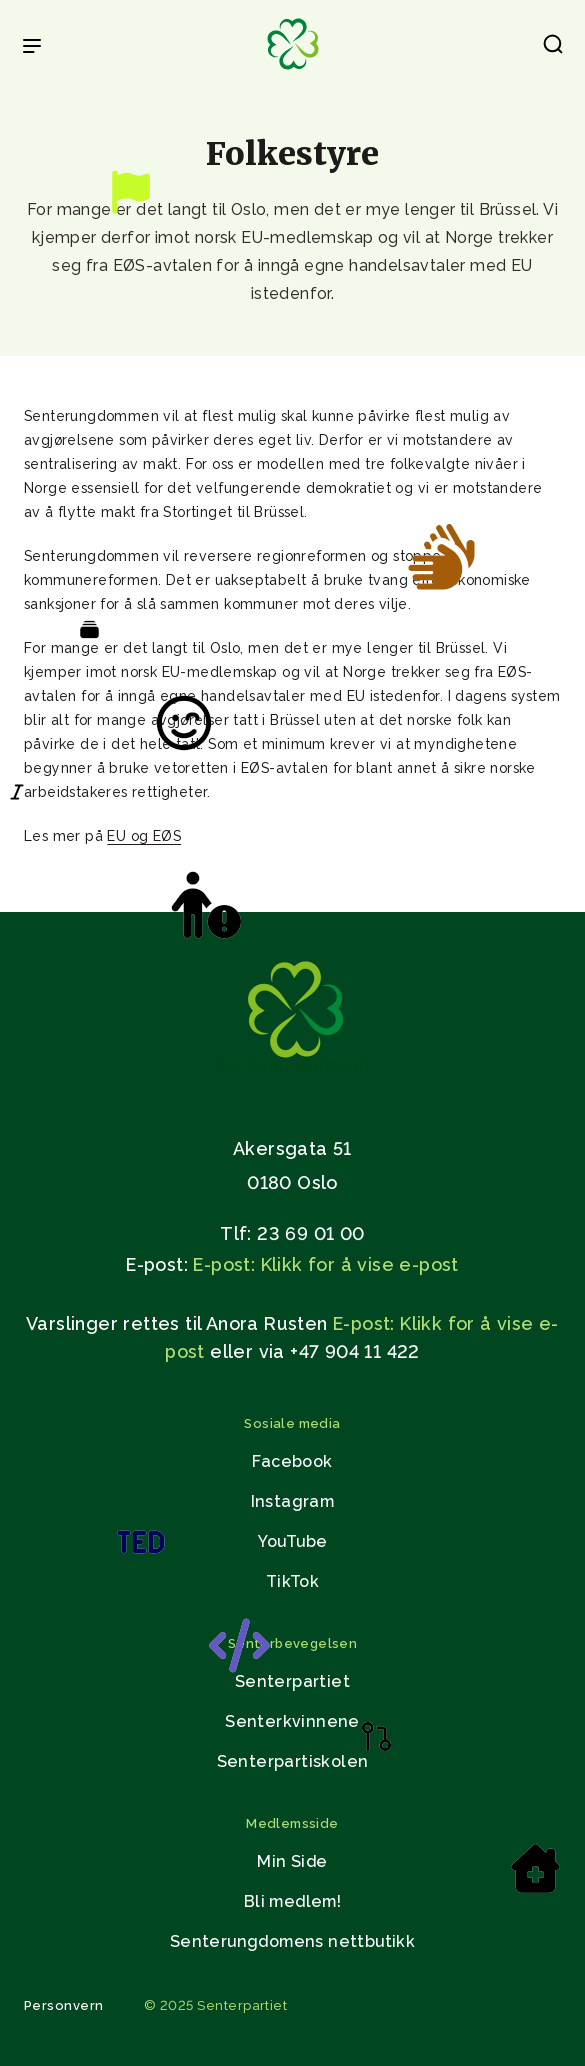 This screenshot has width=585, height=2066. I want to click on access home healthcare services, so click(535, 1868).